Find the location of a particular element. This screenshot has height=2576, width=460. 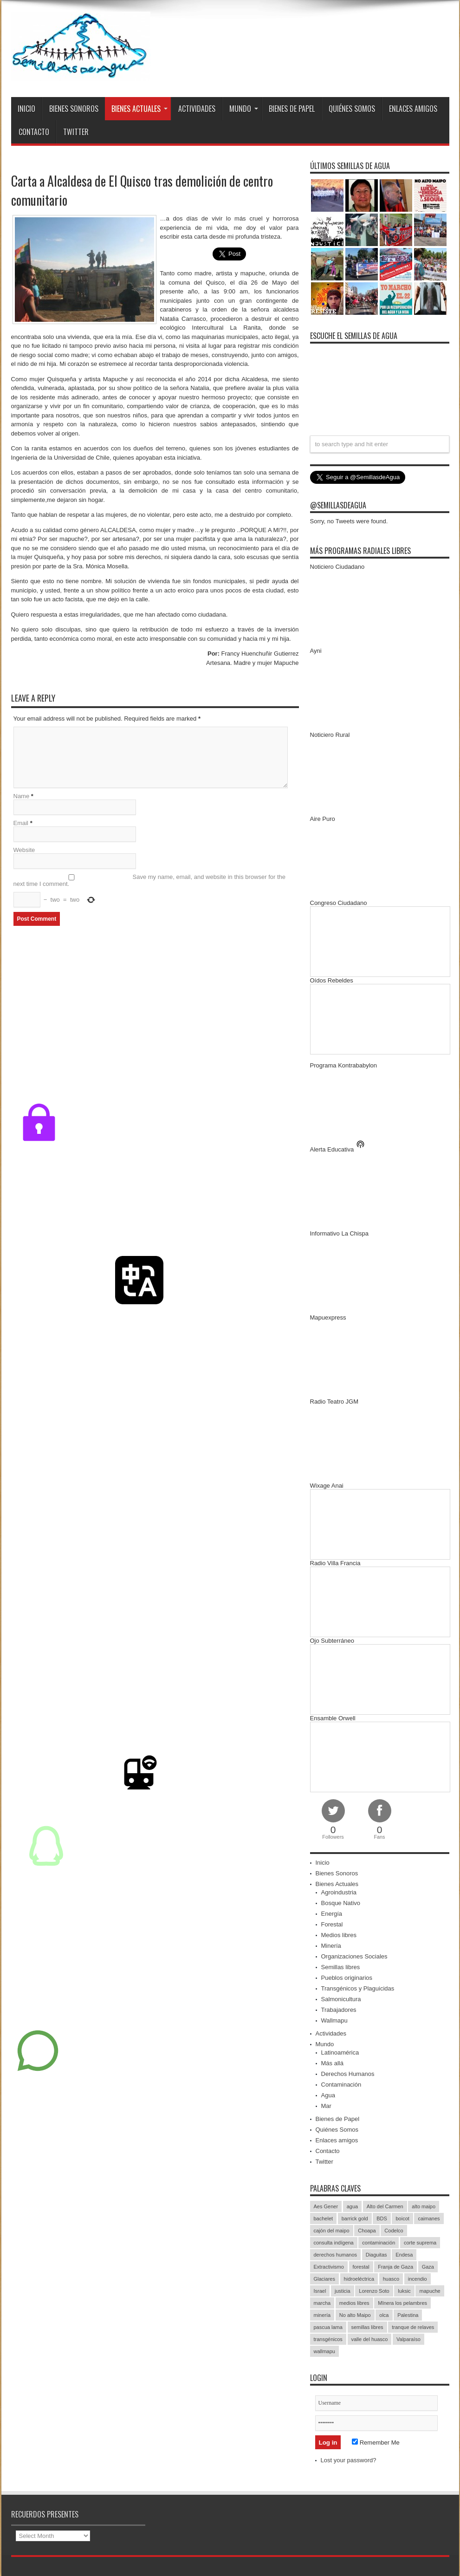

indicates a locked or secured item is located at coordinates (39, 1123).